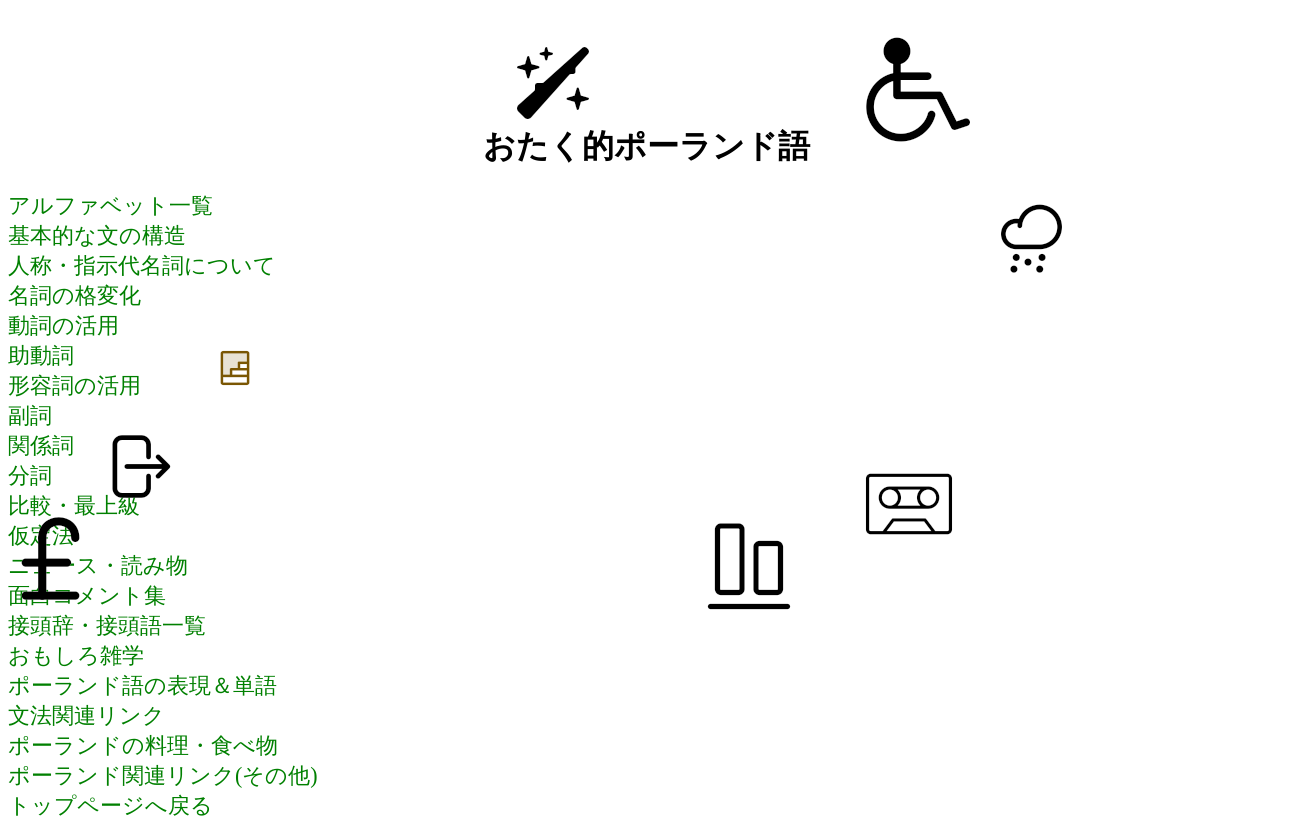  Describe the element at coordinates (553, 83) in the screenshot. I see `apply magic or automatic enhancements` at that location.